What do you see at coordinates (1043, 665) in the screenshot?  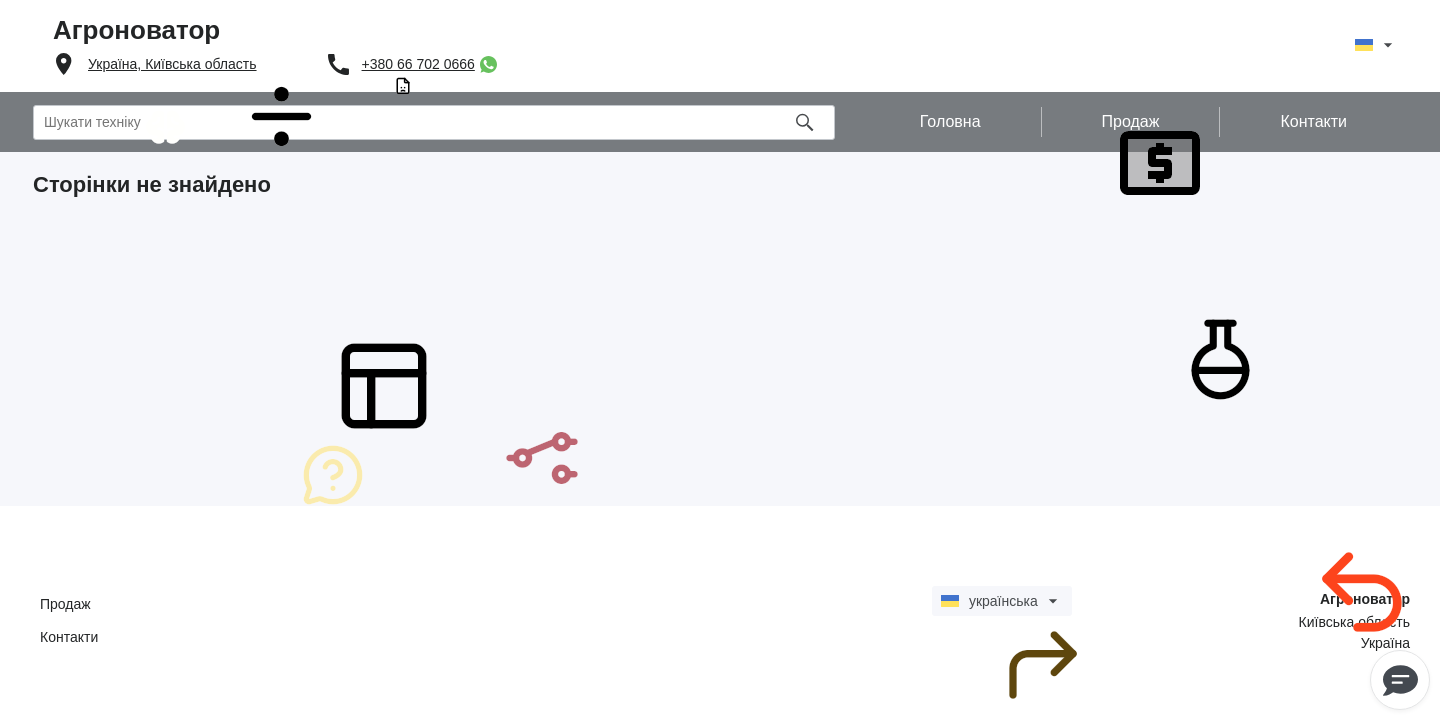 I see `forward or share content` at bounding box center [1043, 665].